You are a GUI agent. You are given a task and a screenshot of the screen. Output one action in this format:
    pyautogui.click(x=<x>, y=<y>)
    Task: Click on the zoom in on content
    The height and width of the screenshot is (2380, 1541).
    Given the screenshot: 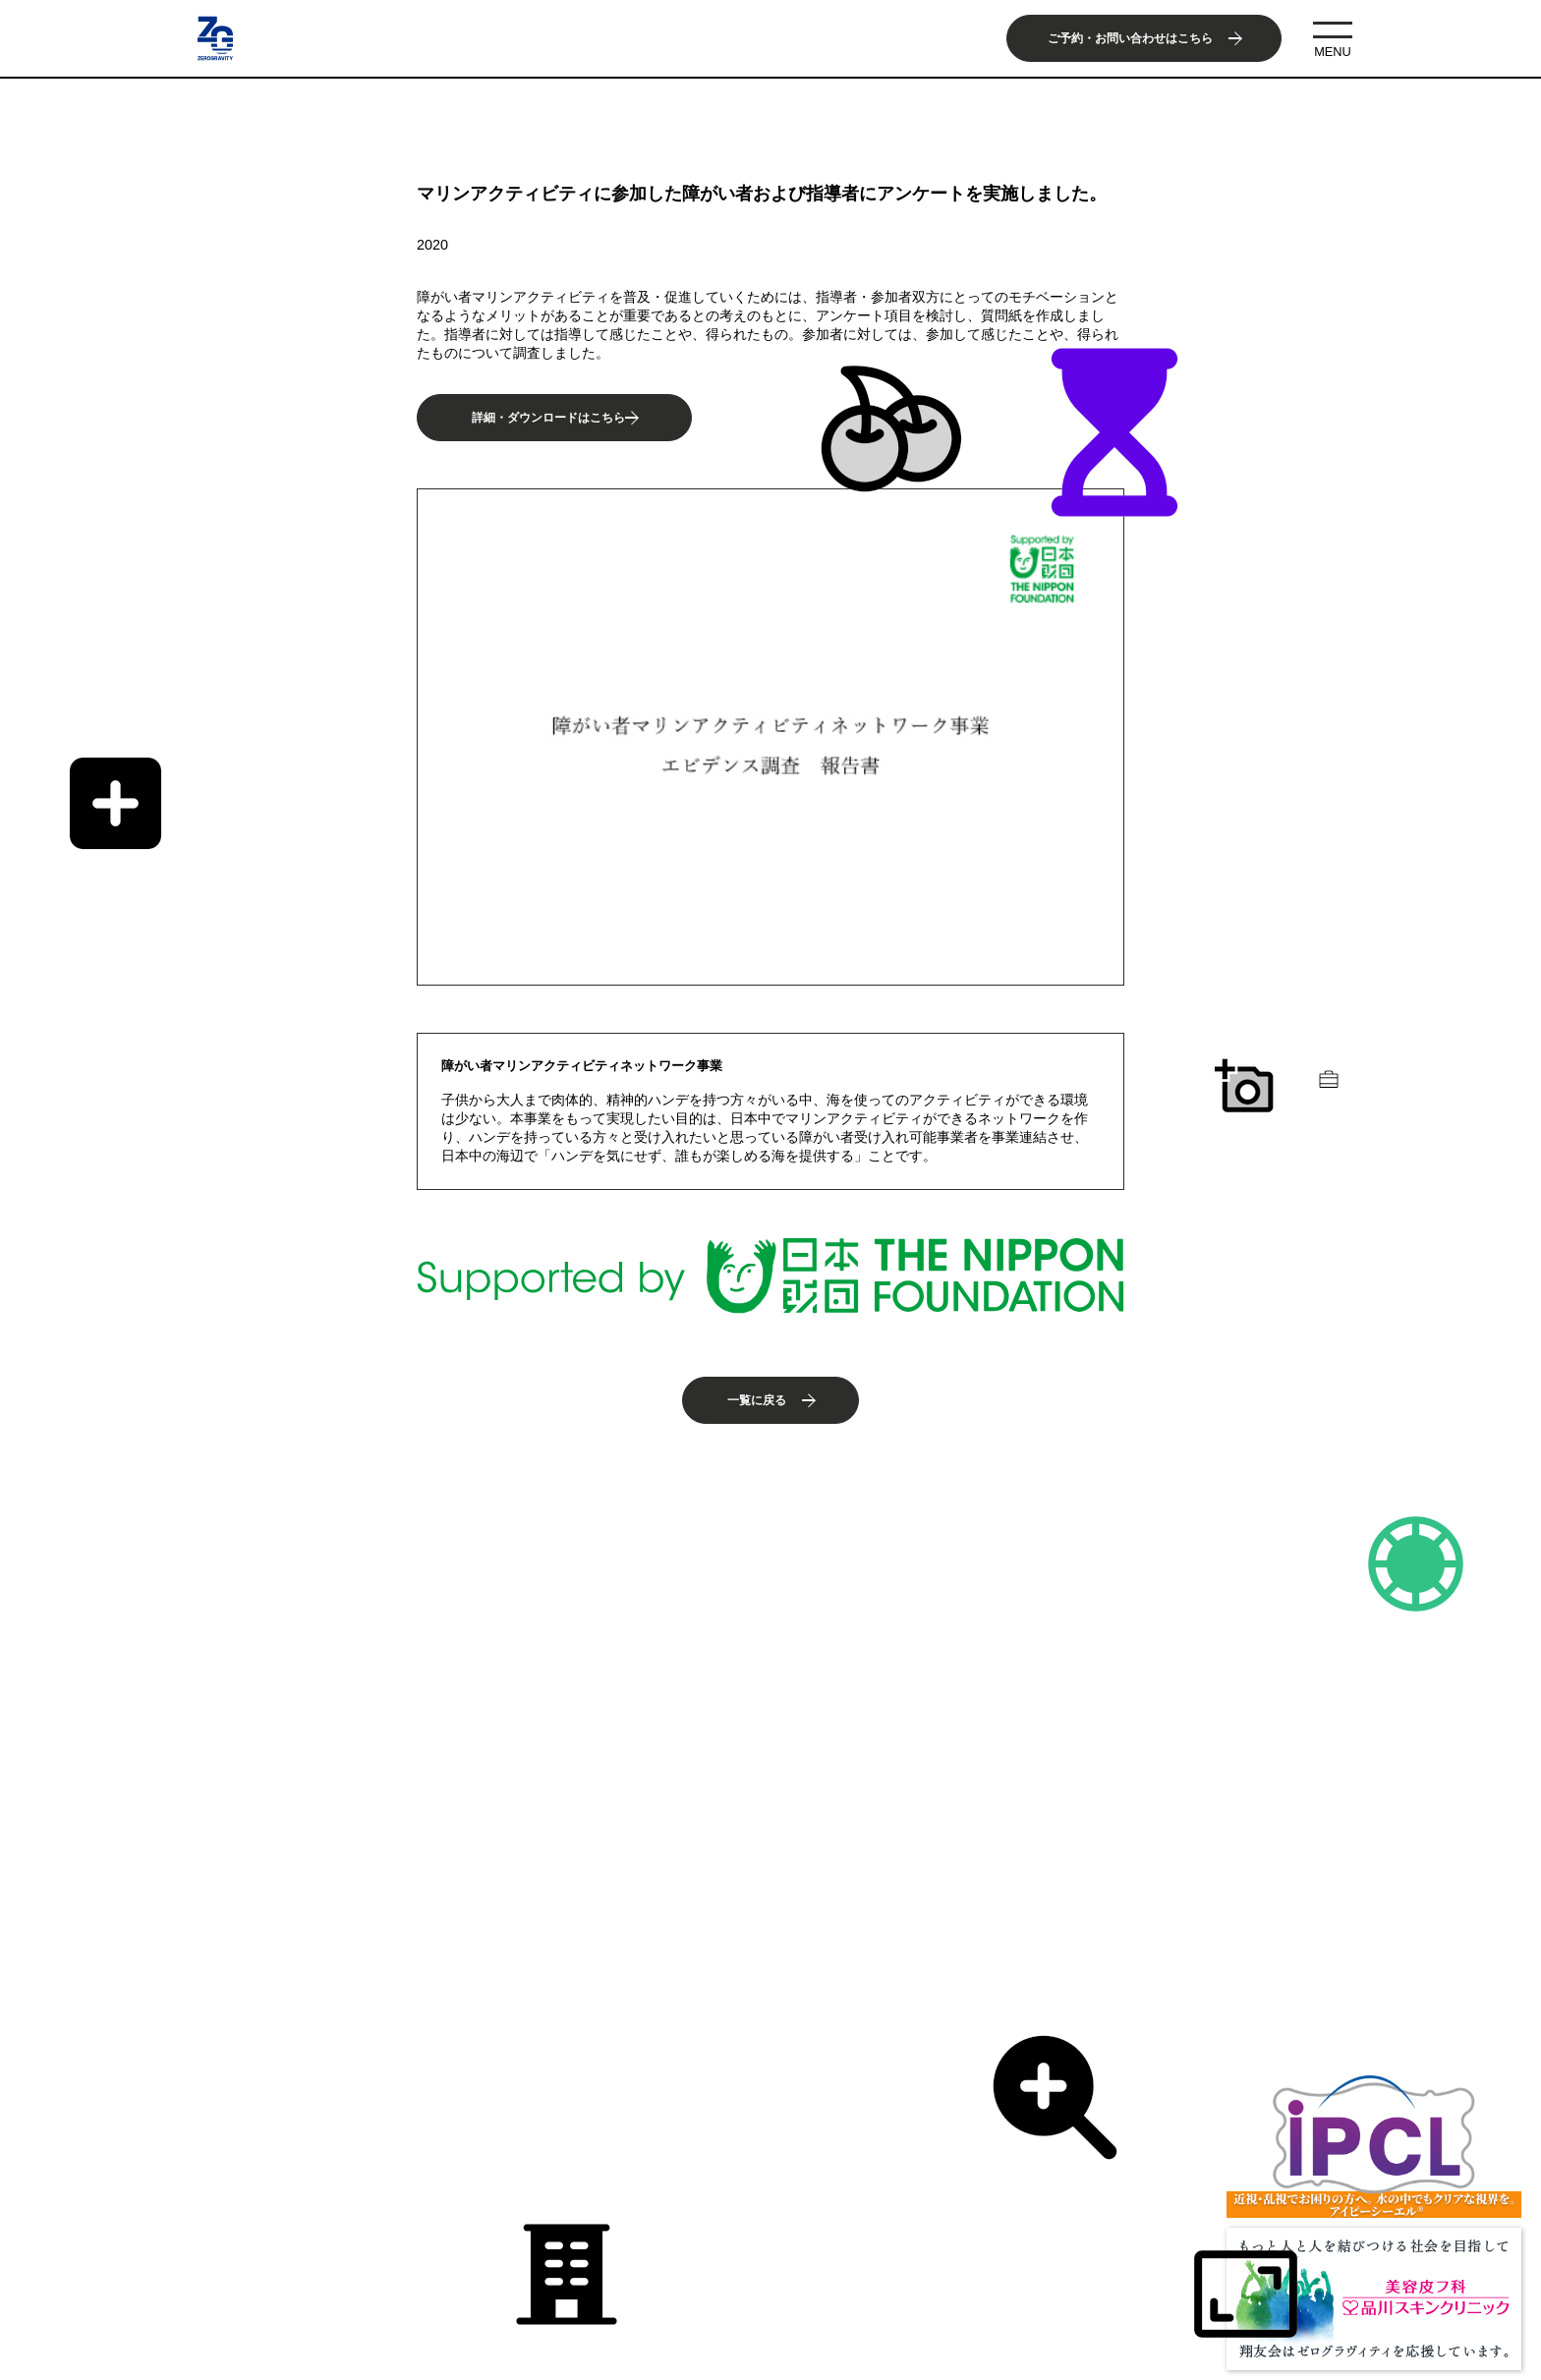 What is the action you would take?
    pyautogui.click(x=1055, y=2097)
    